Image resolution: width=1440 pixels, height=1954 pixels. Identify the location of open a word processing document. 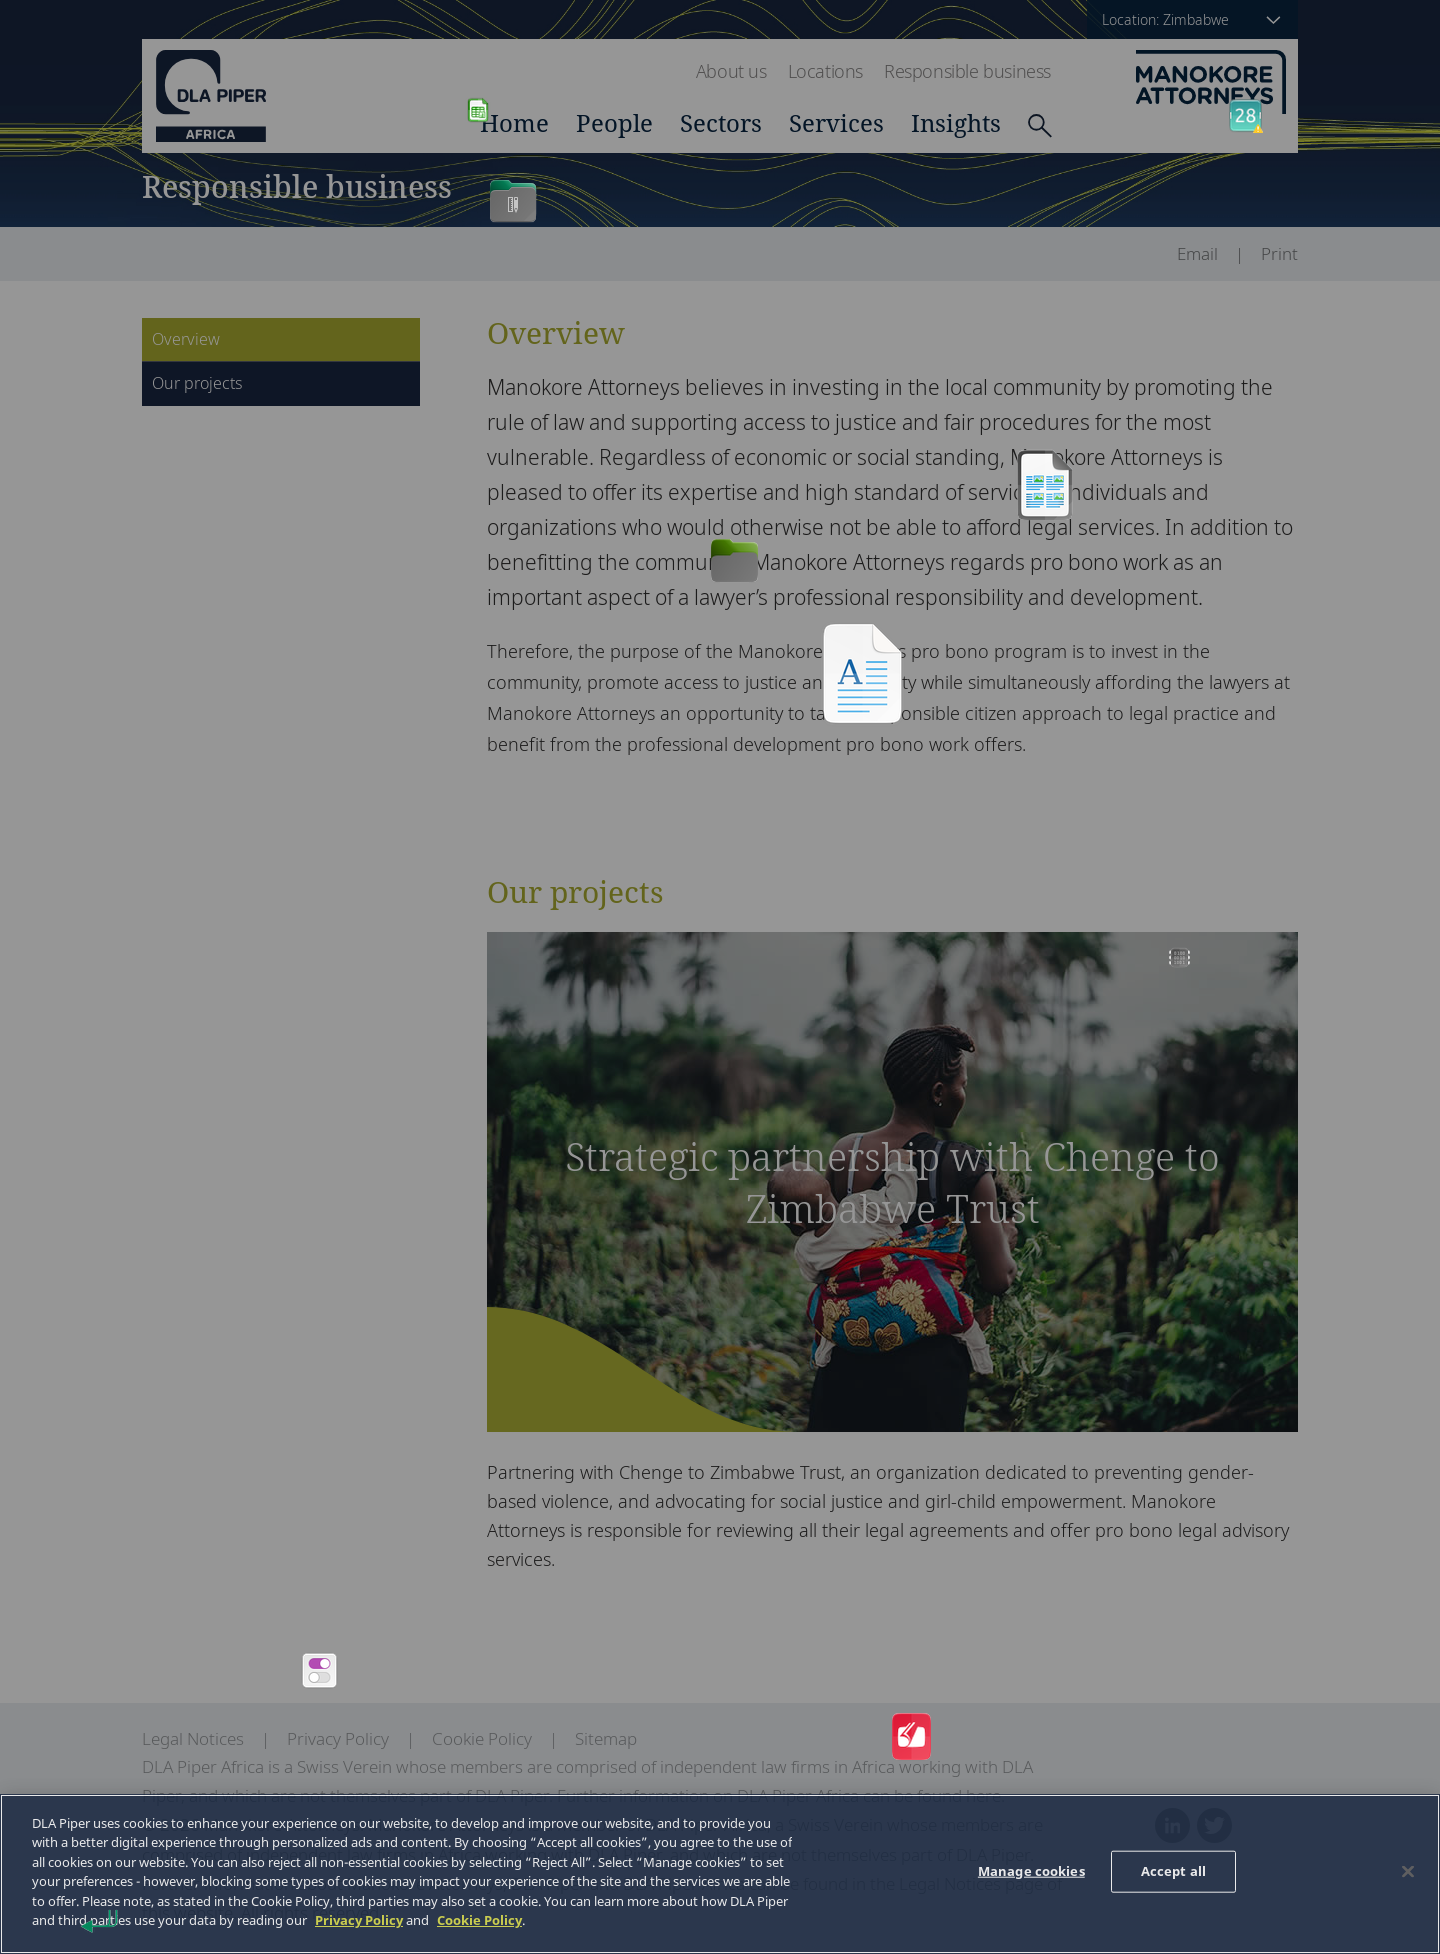
(862, 673).